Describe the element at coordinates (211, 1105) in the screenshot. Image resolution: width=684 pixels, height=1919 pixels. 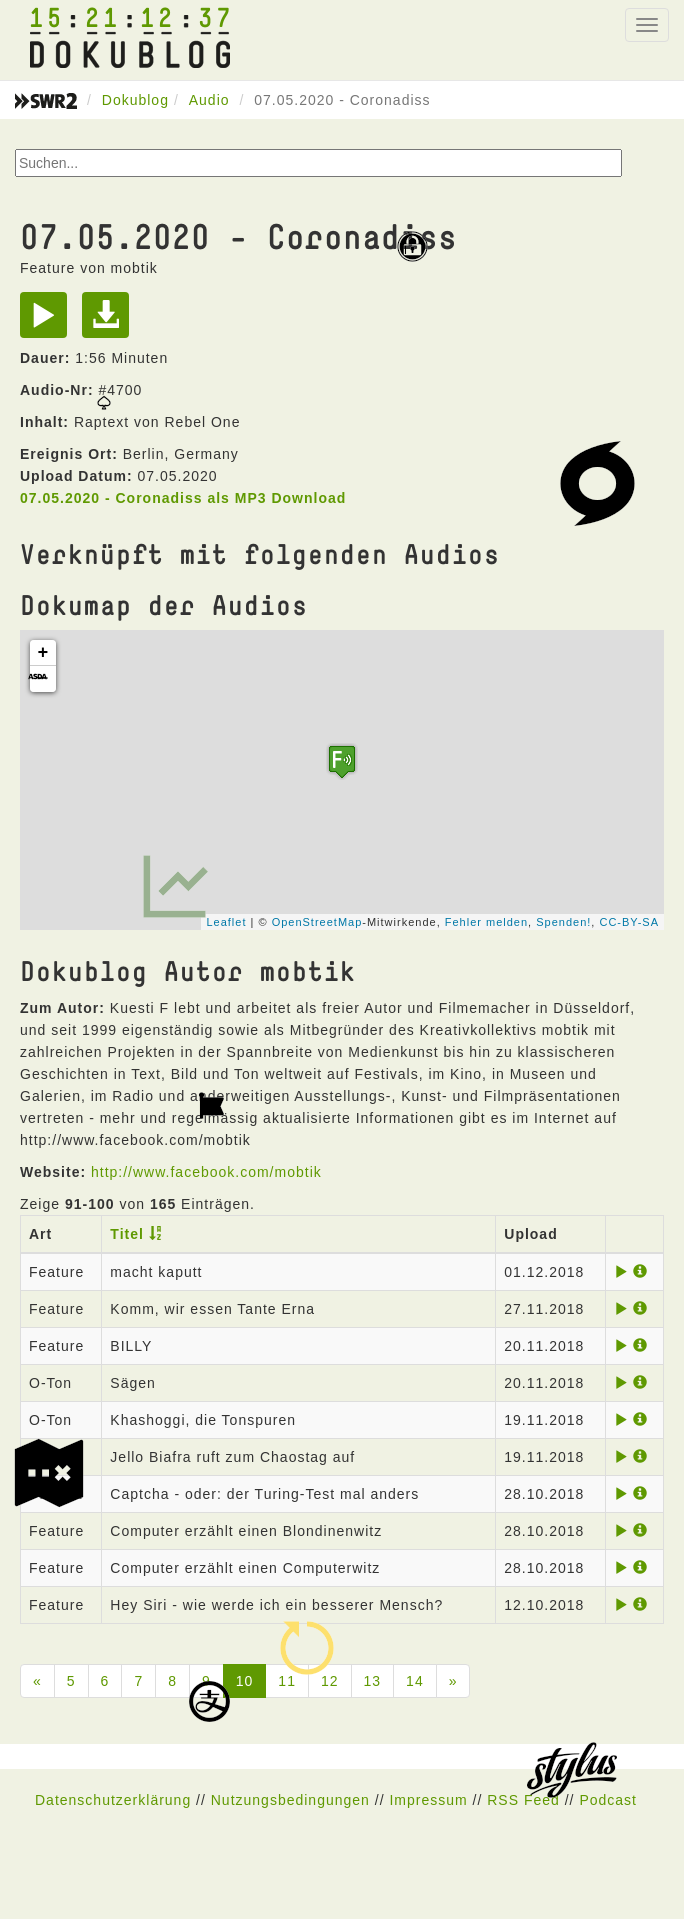
I see `font awesome brand logo` at that location.